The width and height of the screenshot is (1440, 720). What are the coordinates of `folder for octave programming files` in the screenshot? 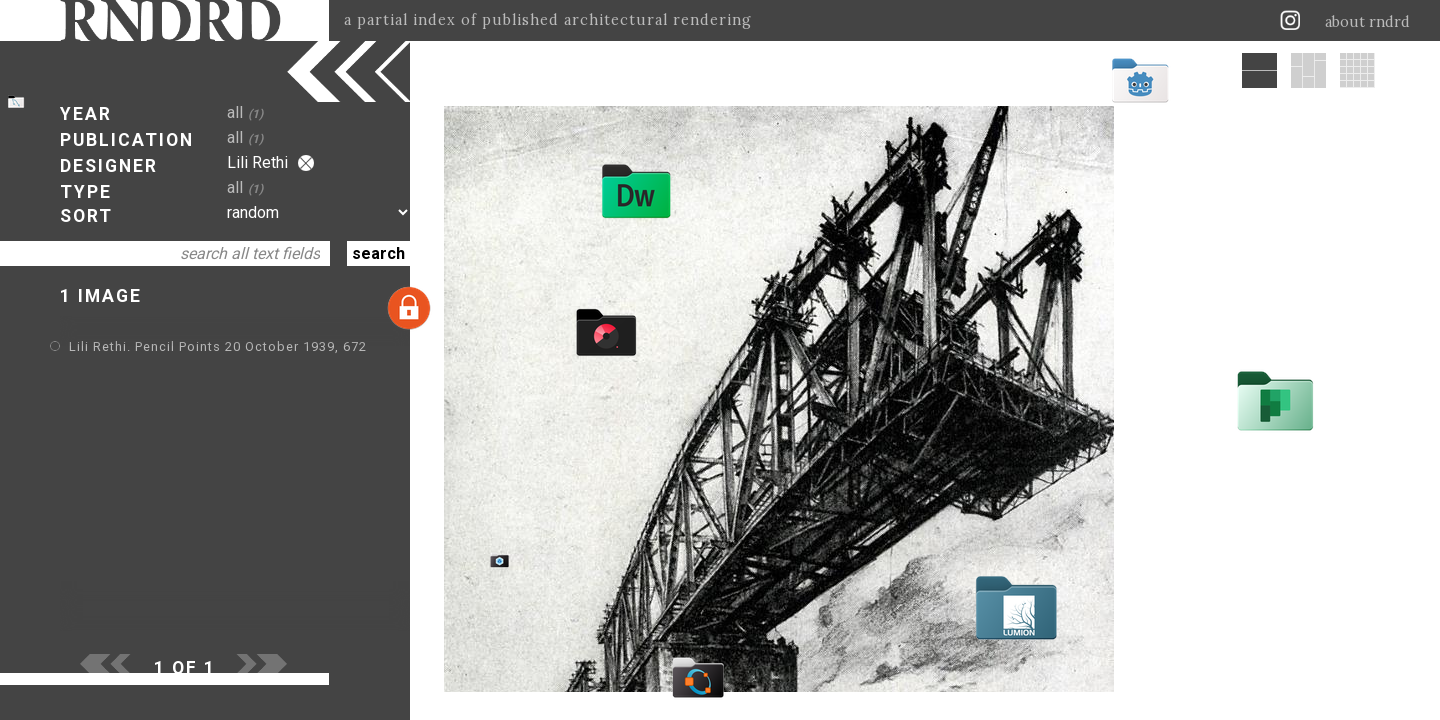 It's located at (698, 679).